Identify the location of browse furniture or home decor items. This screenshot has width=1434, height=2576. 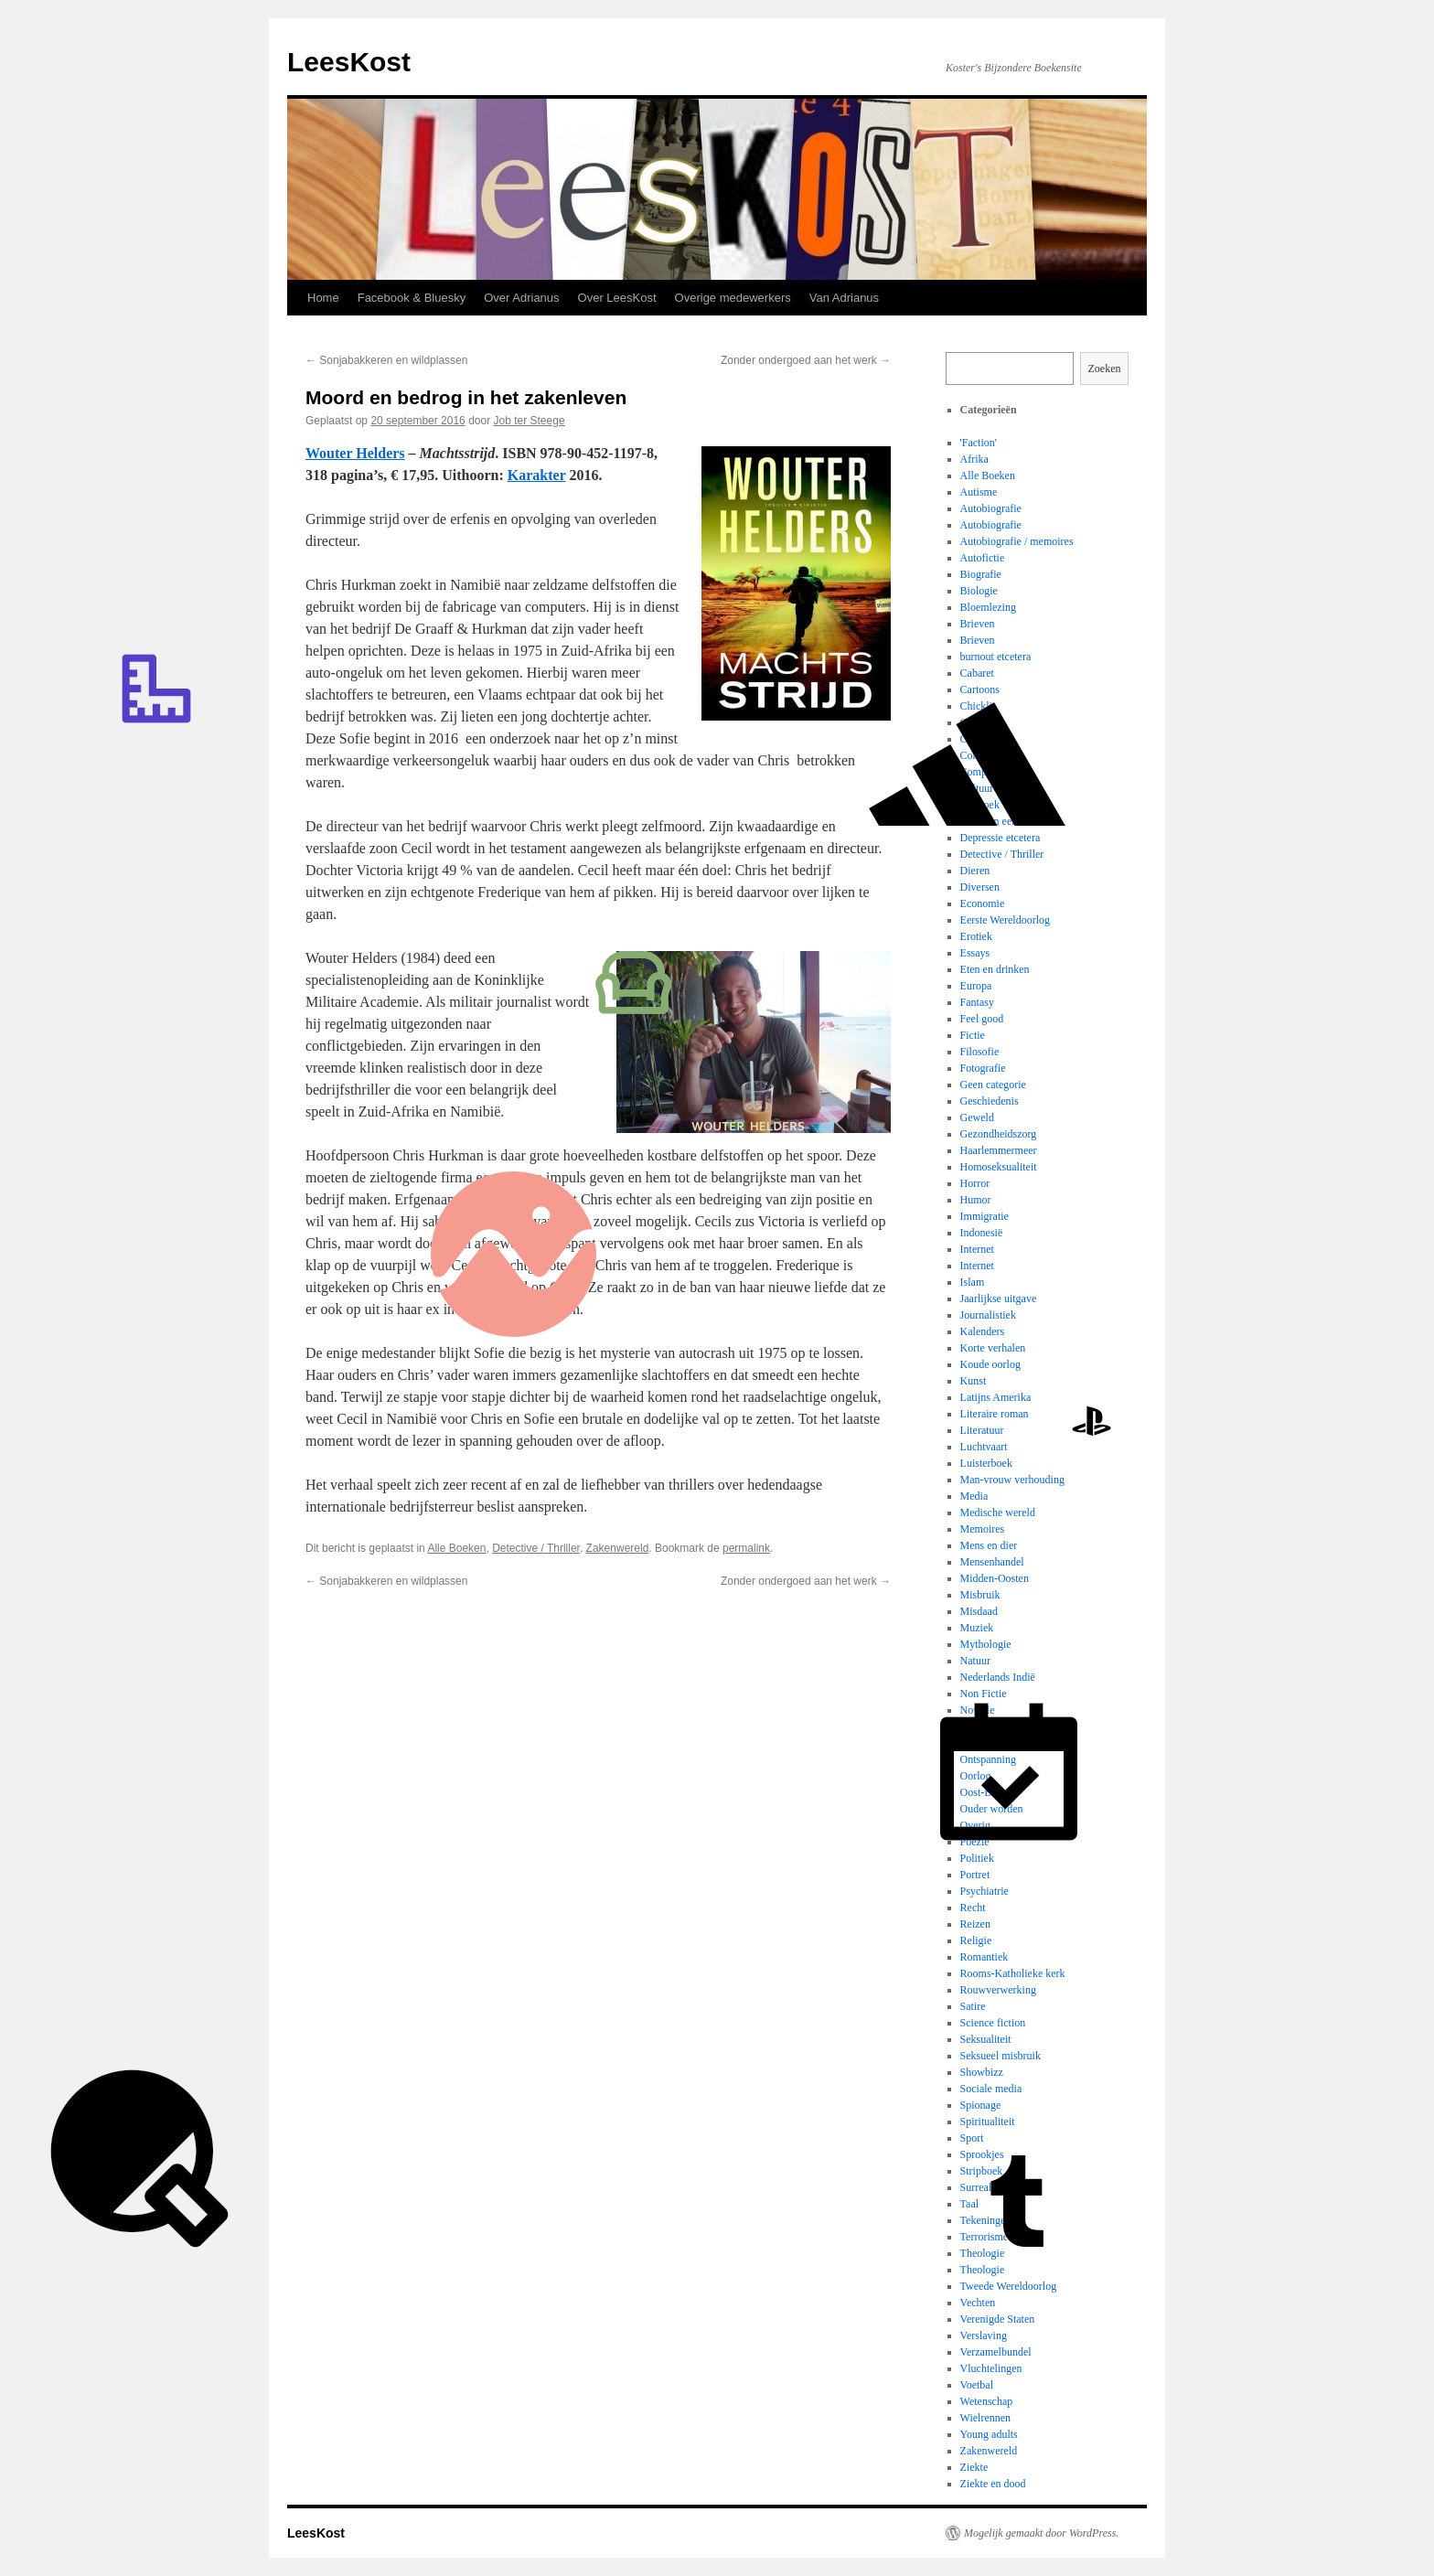
(633, 982).